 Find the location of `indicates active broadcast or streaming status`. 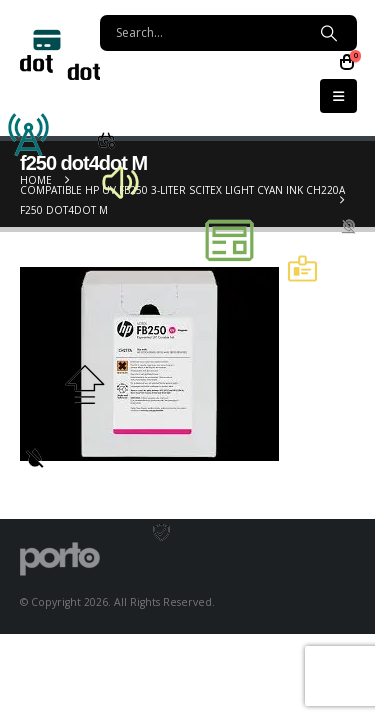

indicates active broadcast or streaming status is located at coordinates (27, 135).